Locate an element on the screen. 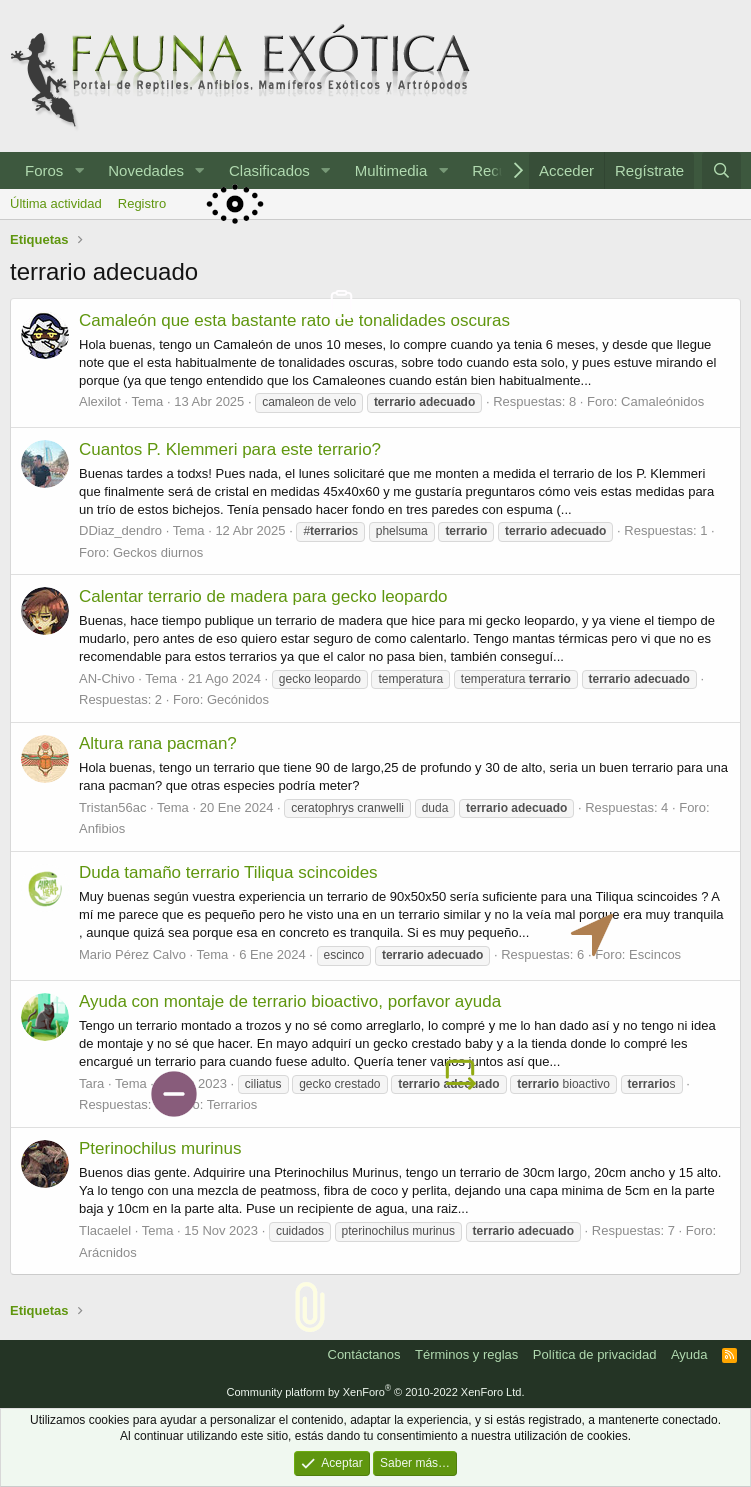 This screenshot has height=1487, width=751. get directions to current destination is located at coordinates (592, 935).